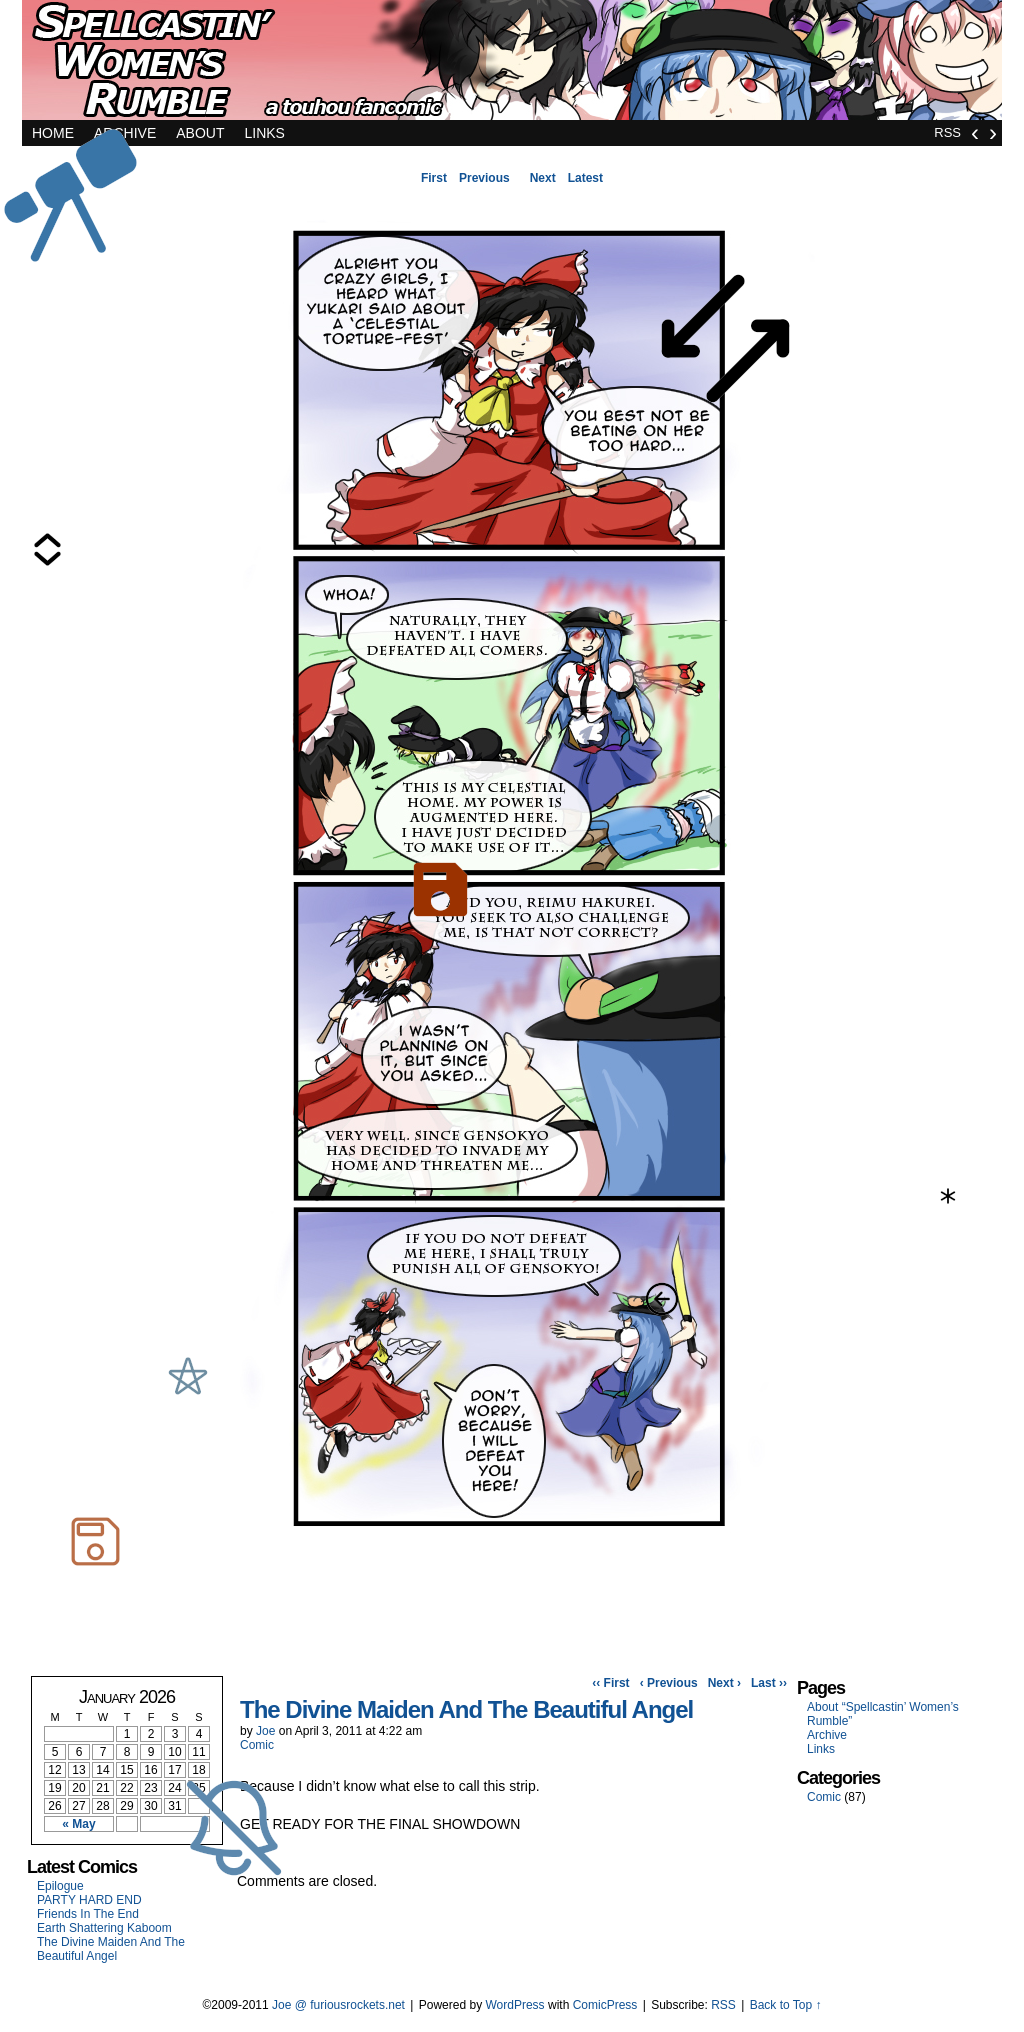 The width and height of the screenshot is (1024, 2032). What do you see at coordinates (662, 1299) in the screenshot?
I see `go back to the previous screen` at bounding box center [662, 1299].